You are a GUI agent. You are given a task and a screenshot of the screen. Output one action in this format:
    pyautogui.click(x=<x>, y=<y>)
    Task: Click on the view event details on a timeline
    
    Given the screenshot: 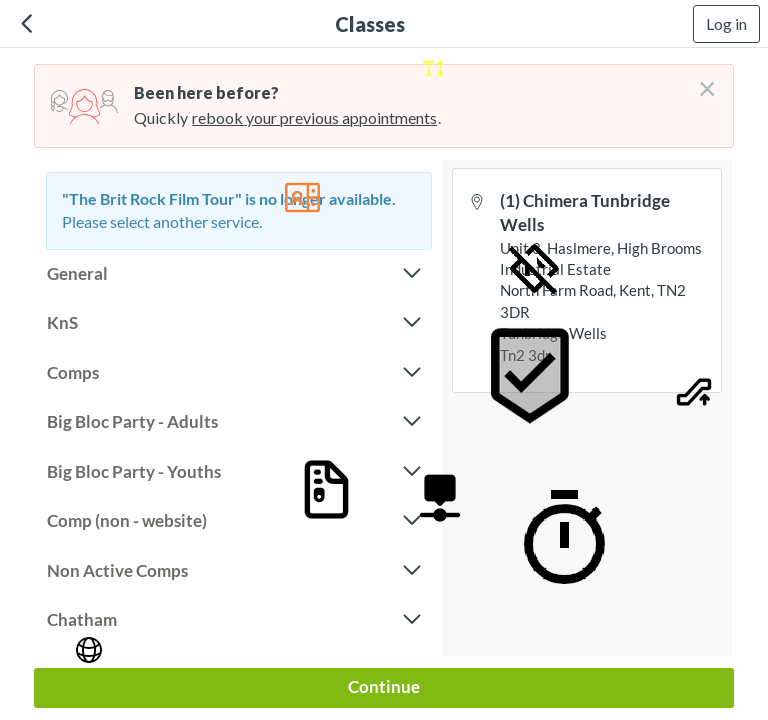 What is the action you would take?
    pyautogui.click(x=440, y=497)
    